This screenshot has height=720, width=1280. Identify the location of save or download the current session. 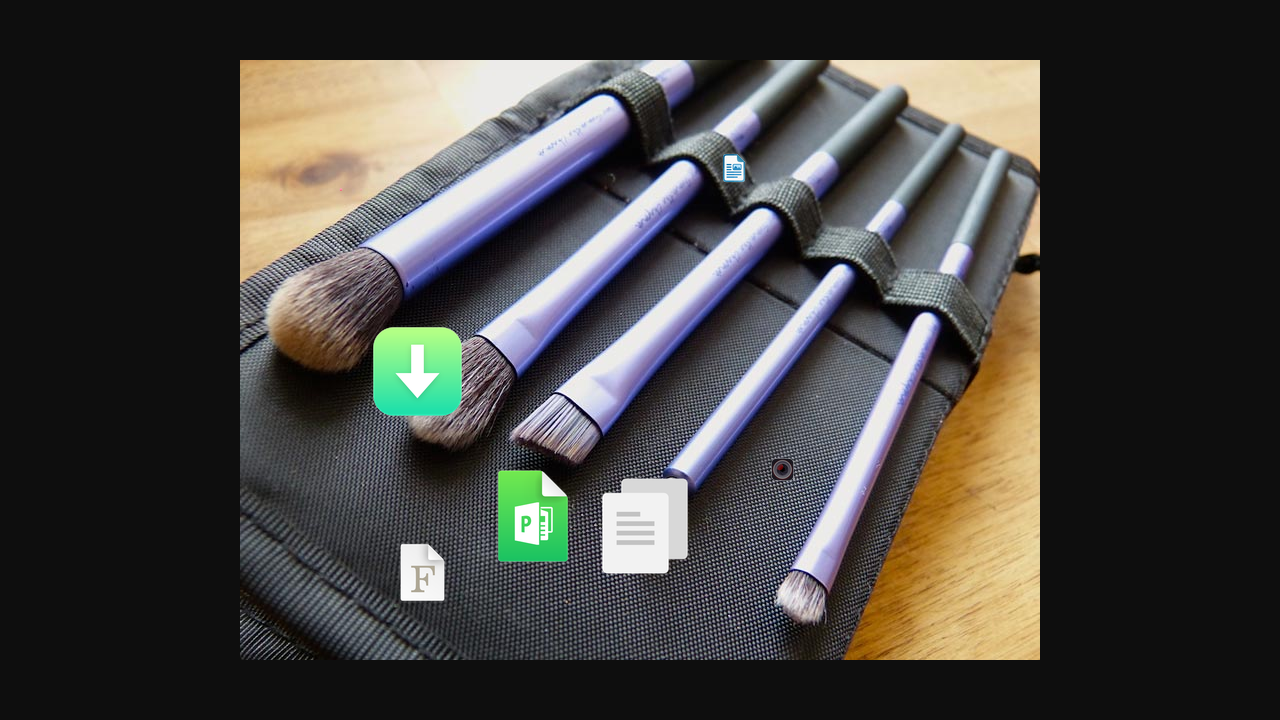
(417, 371).